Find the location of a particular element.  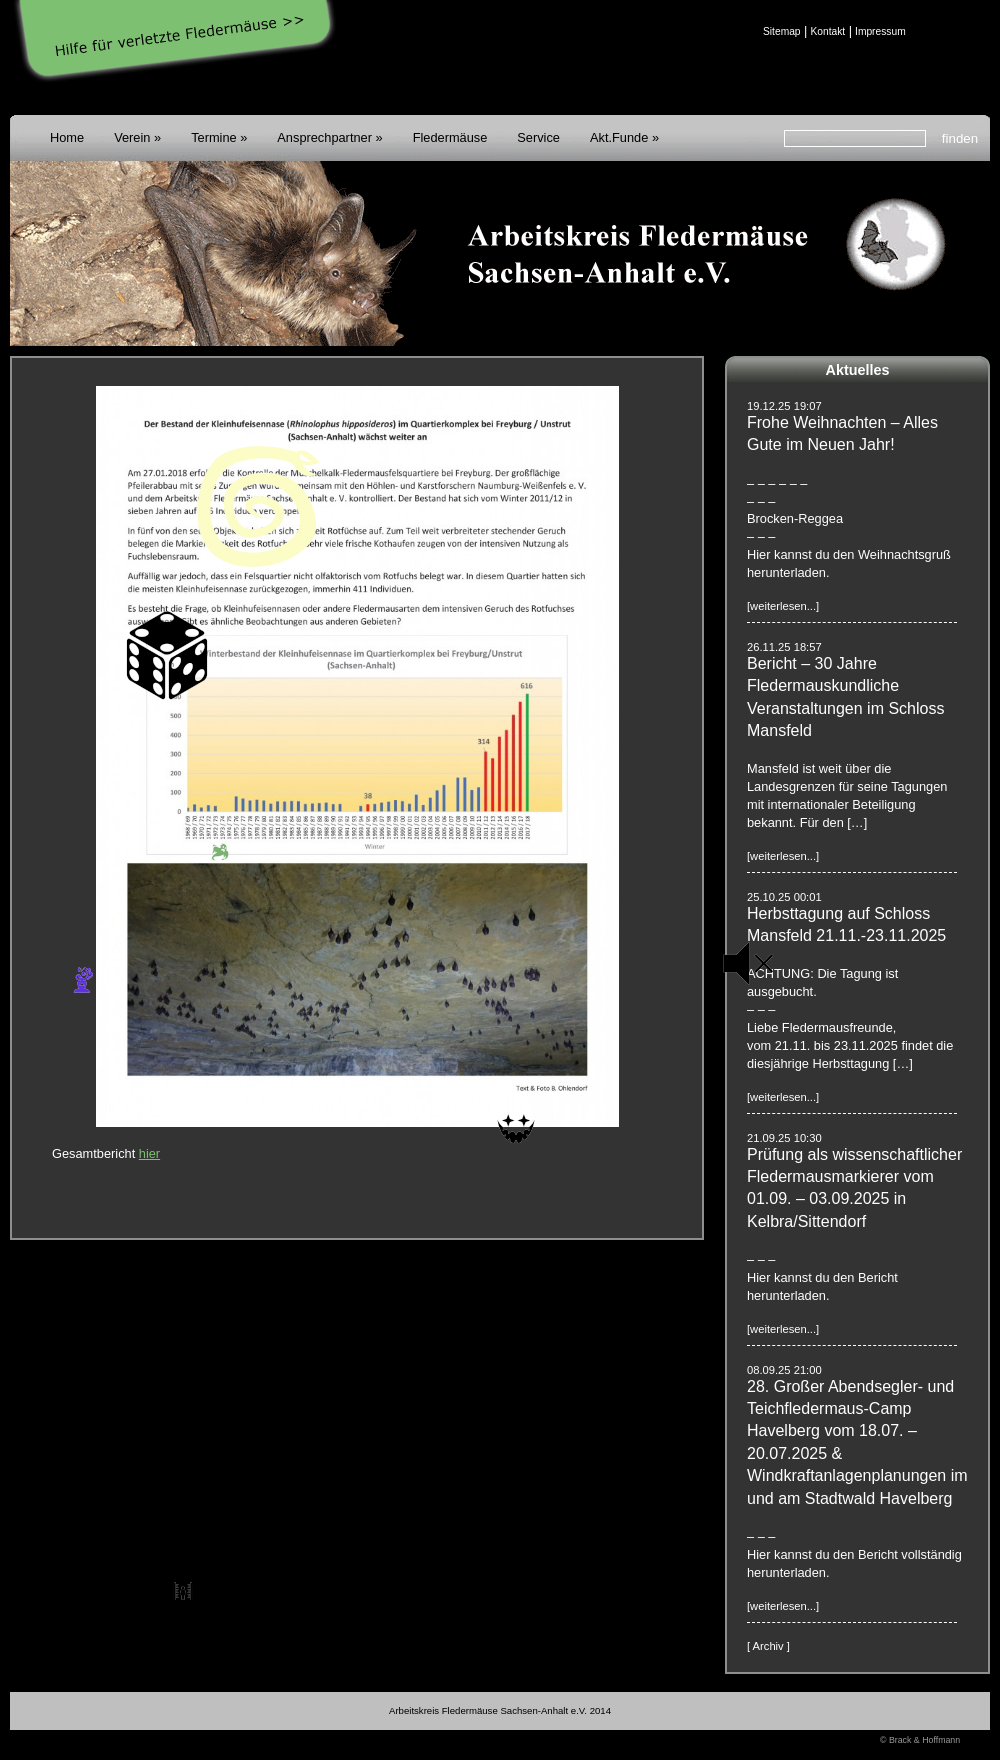

represents a snake or reptile-themed game element is located at coordinates (258, 506).